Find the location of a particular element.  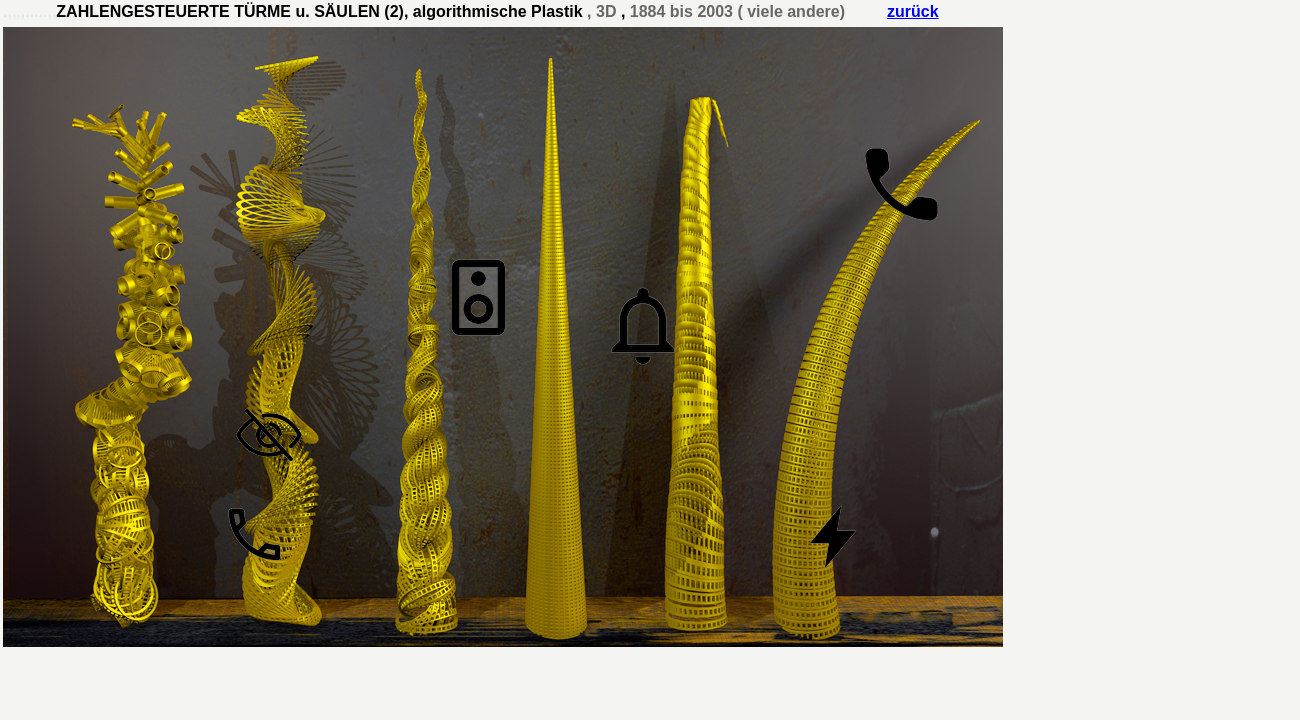

make a phone call is located at coordinates (254, 534).